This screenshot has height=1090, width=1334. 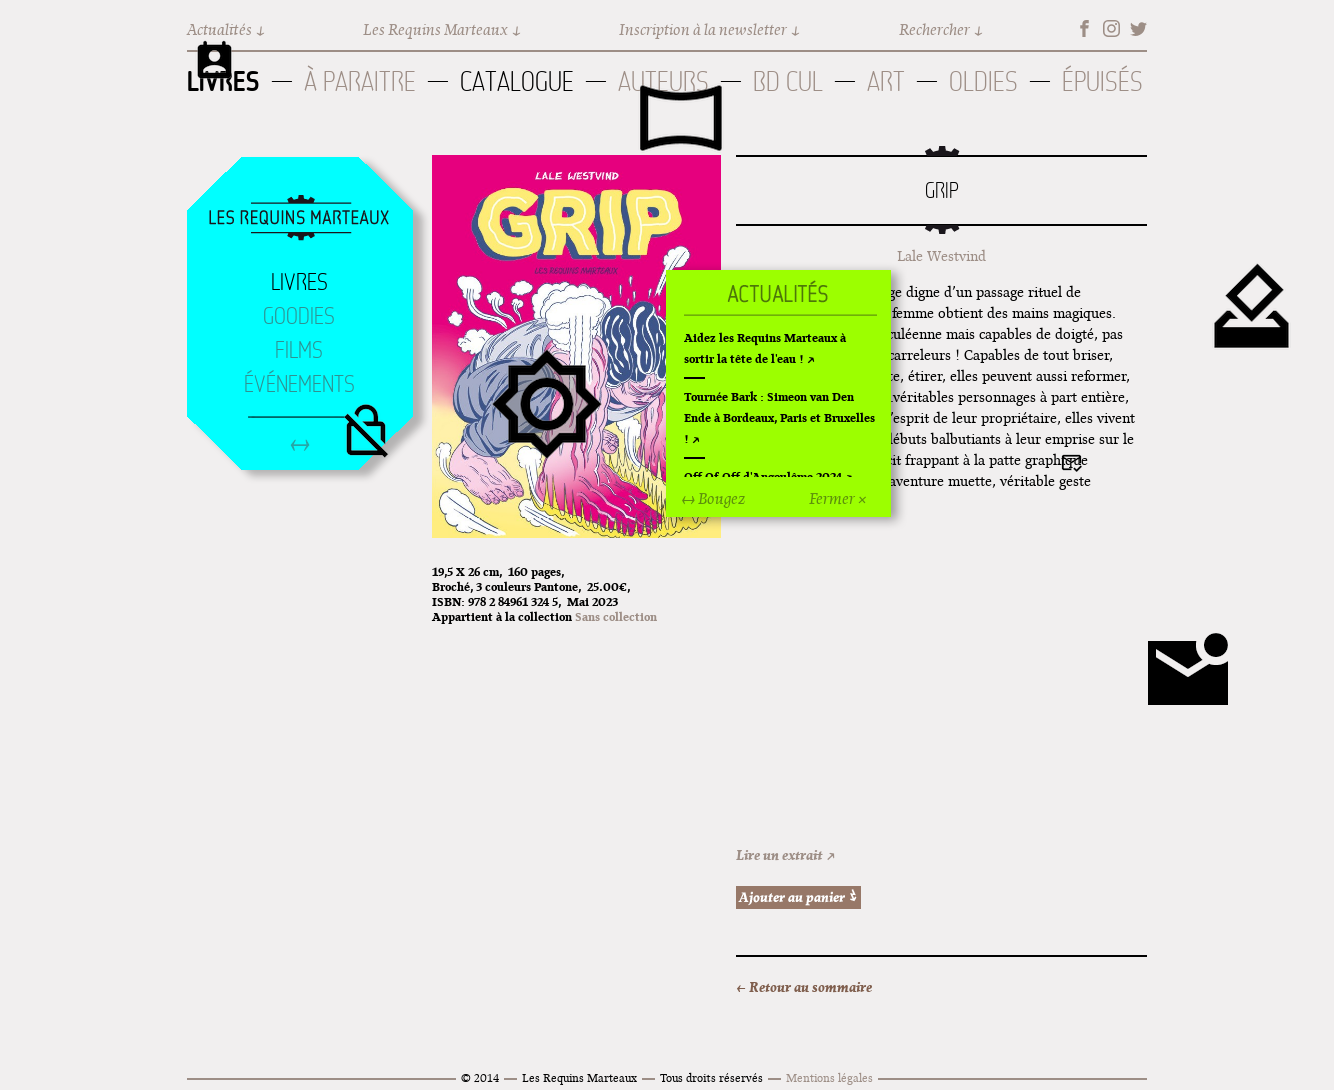 What do you see at coordinates (366, 431) in the screenshot?
I see `indicates an unencrypted or insecure connection` at bounding box center [366, 431].